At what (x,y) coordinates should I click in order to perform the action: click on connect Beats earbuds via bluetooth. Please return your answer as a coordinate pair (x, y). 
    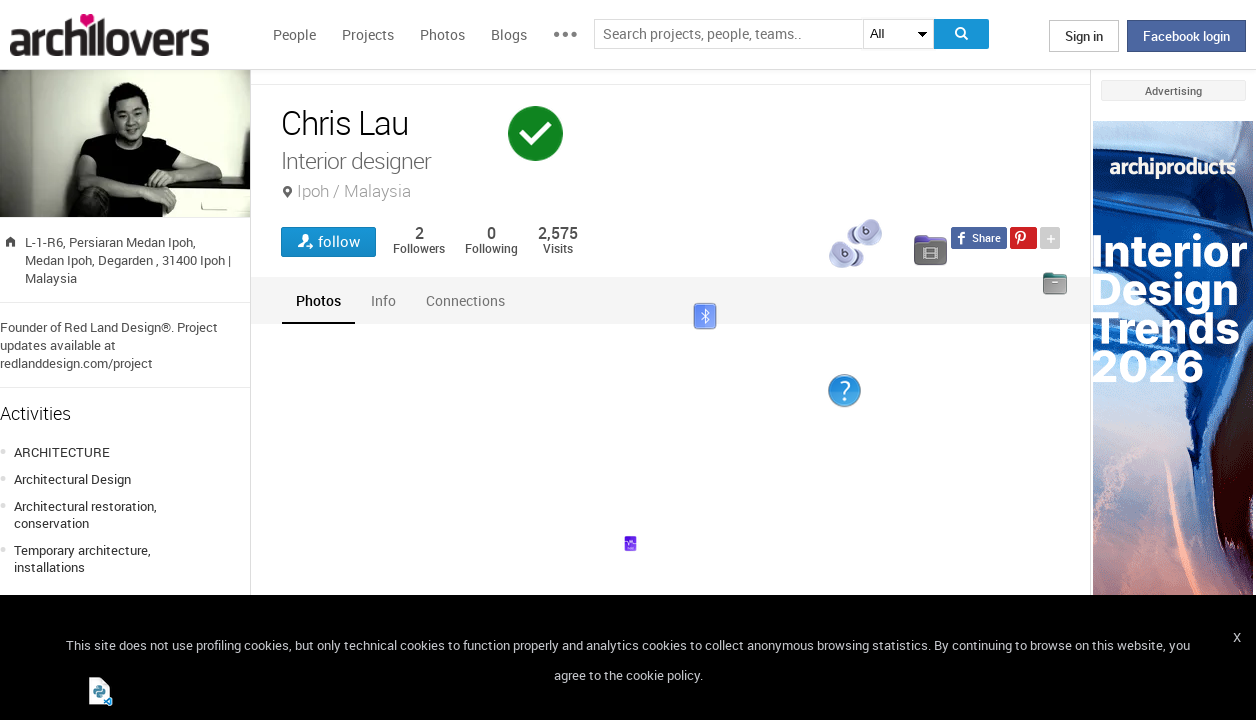
    Looking at the image, I should click on (855, 243).